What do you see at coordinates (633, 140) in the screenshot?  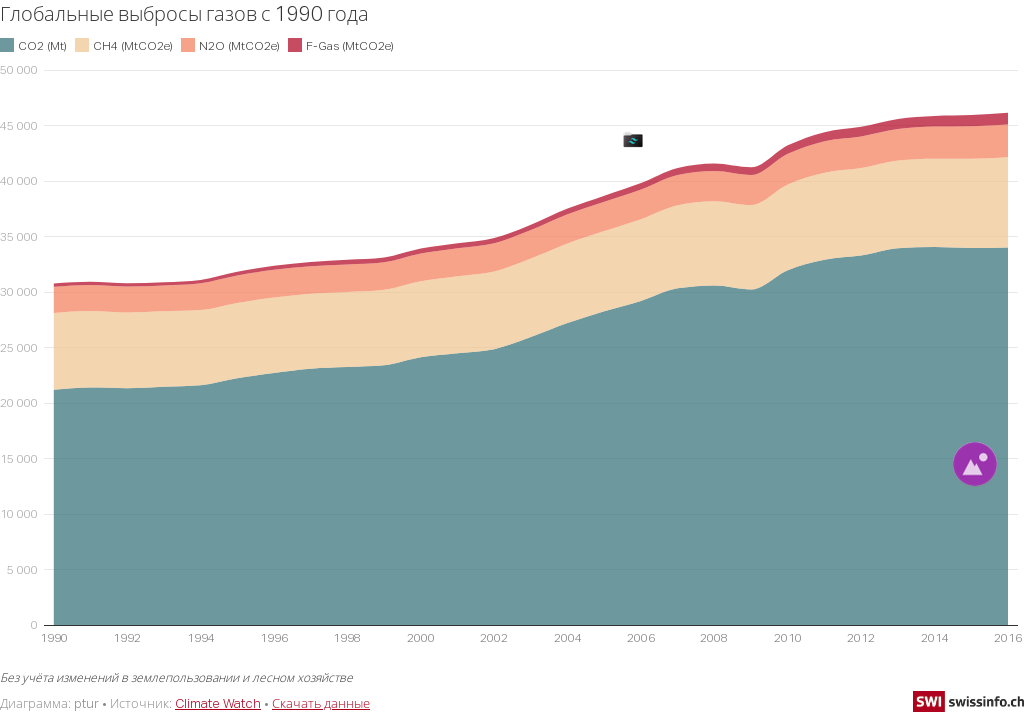 I see `folder containing tailwind css files` at bounding box center [633, 140].